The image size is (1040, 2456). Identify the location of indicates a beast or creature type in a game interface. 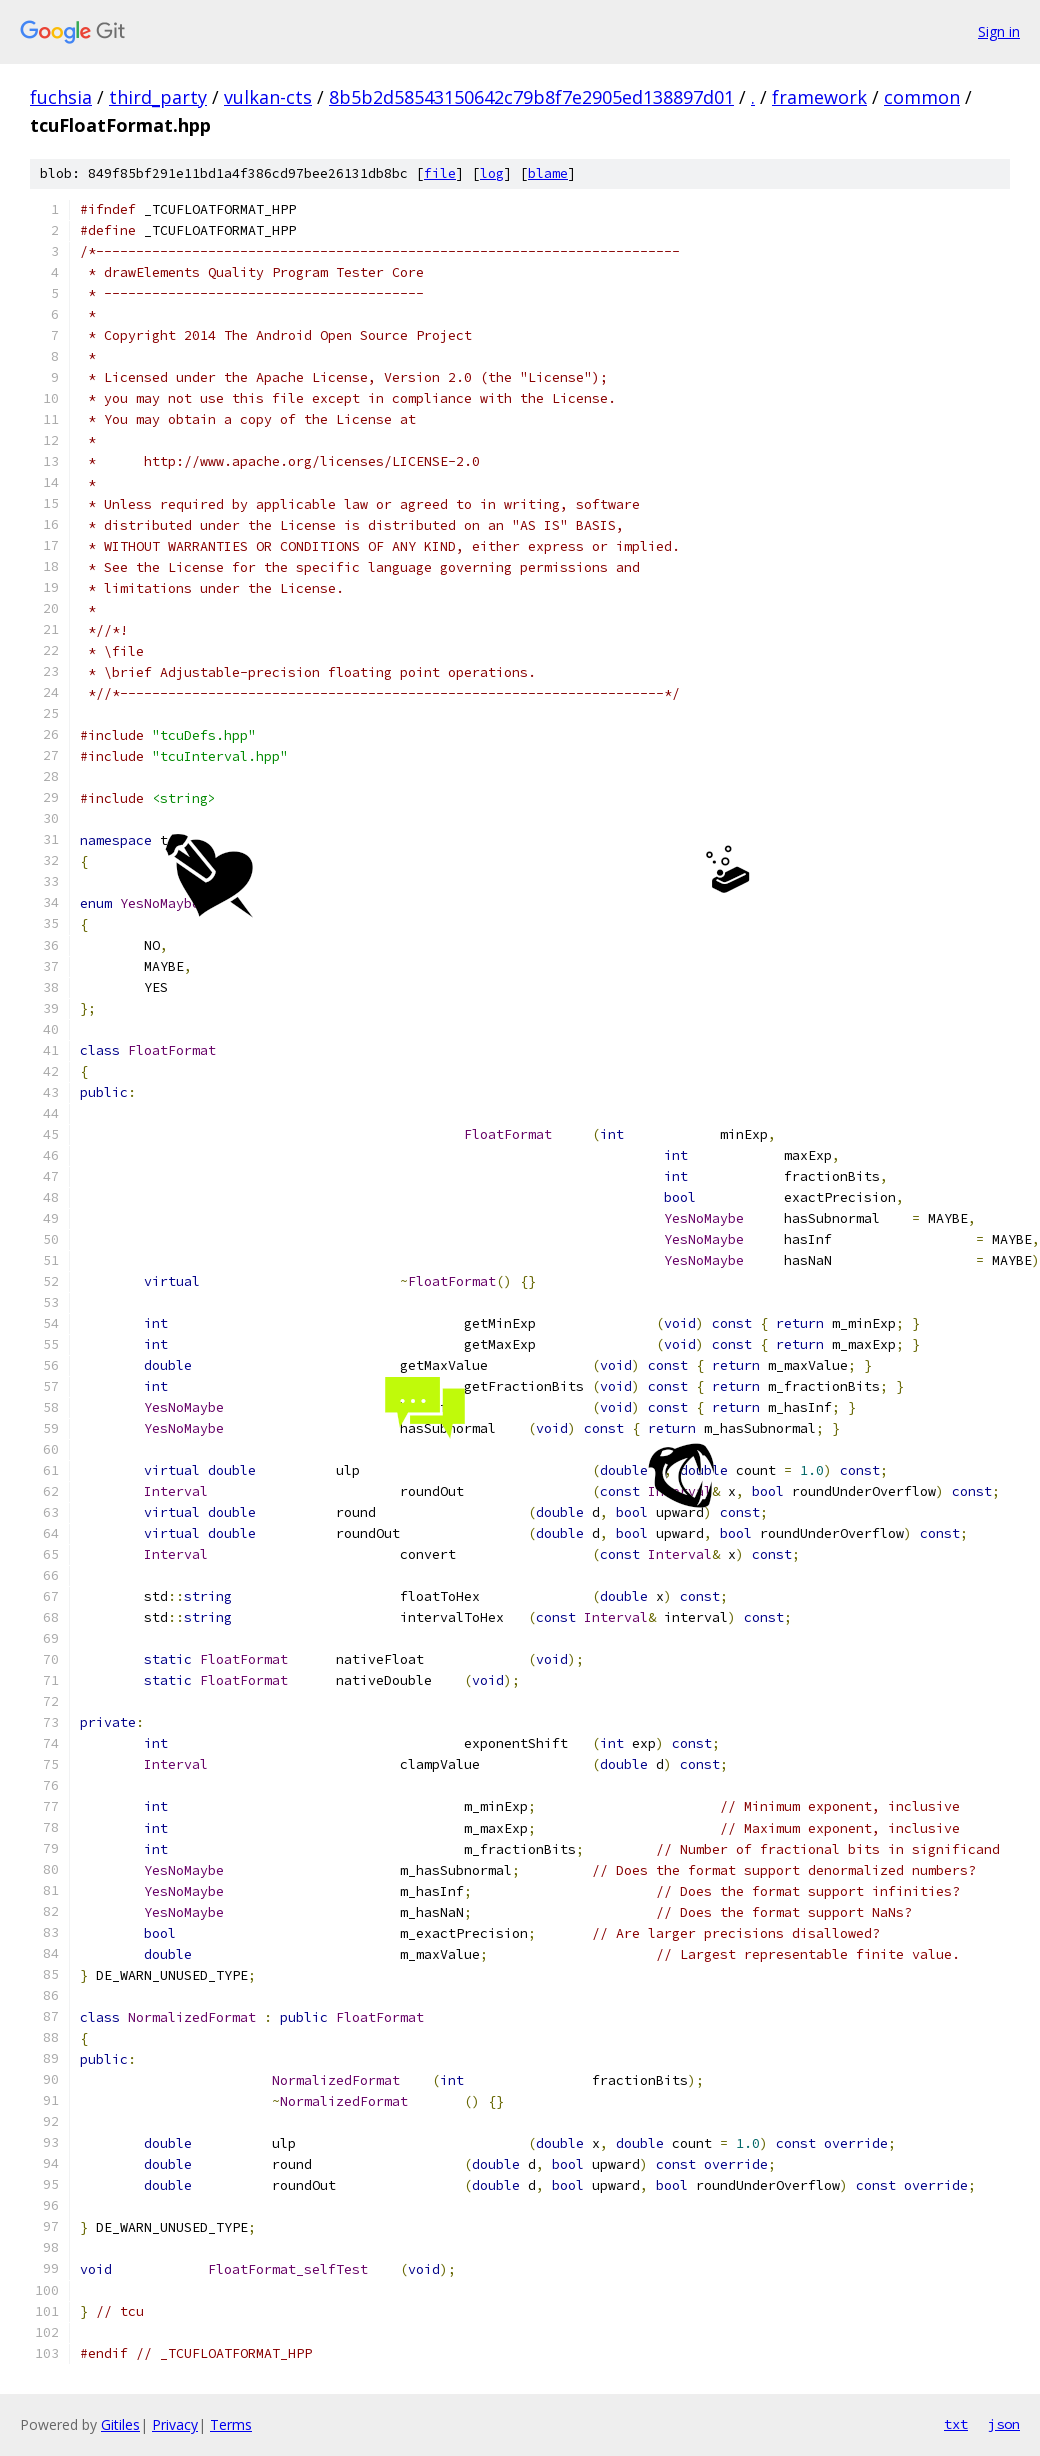
(681, 1475).